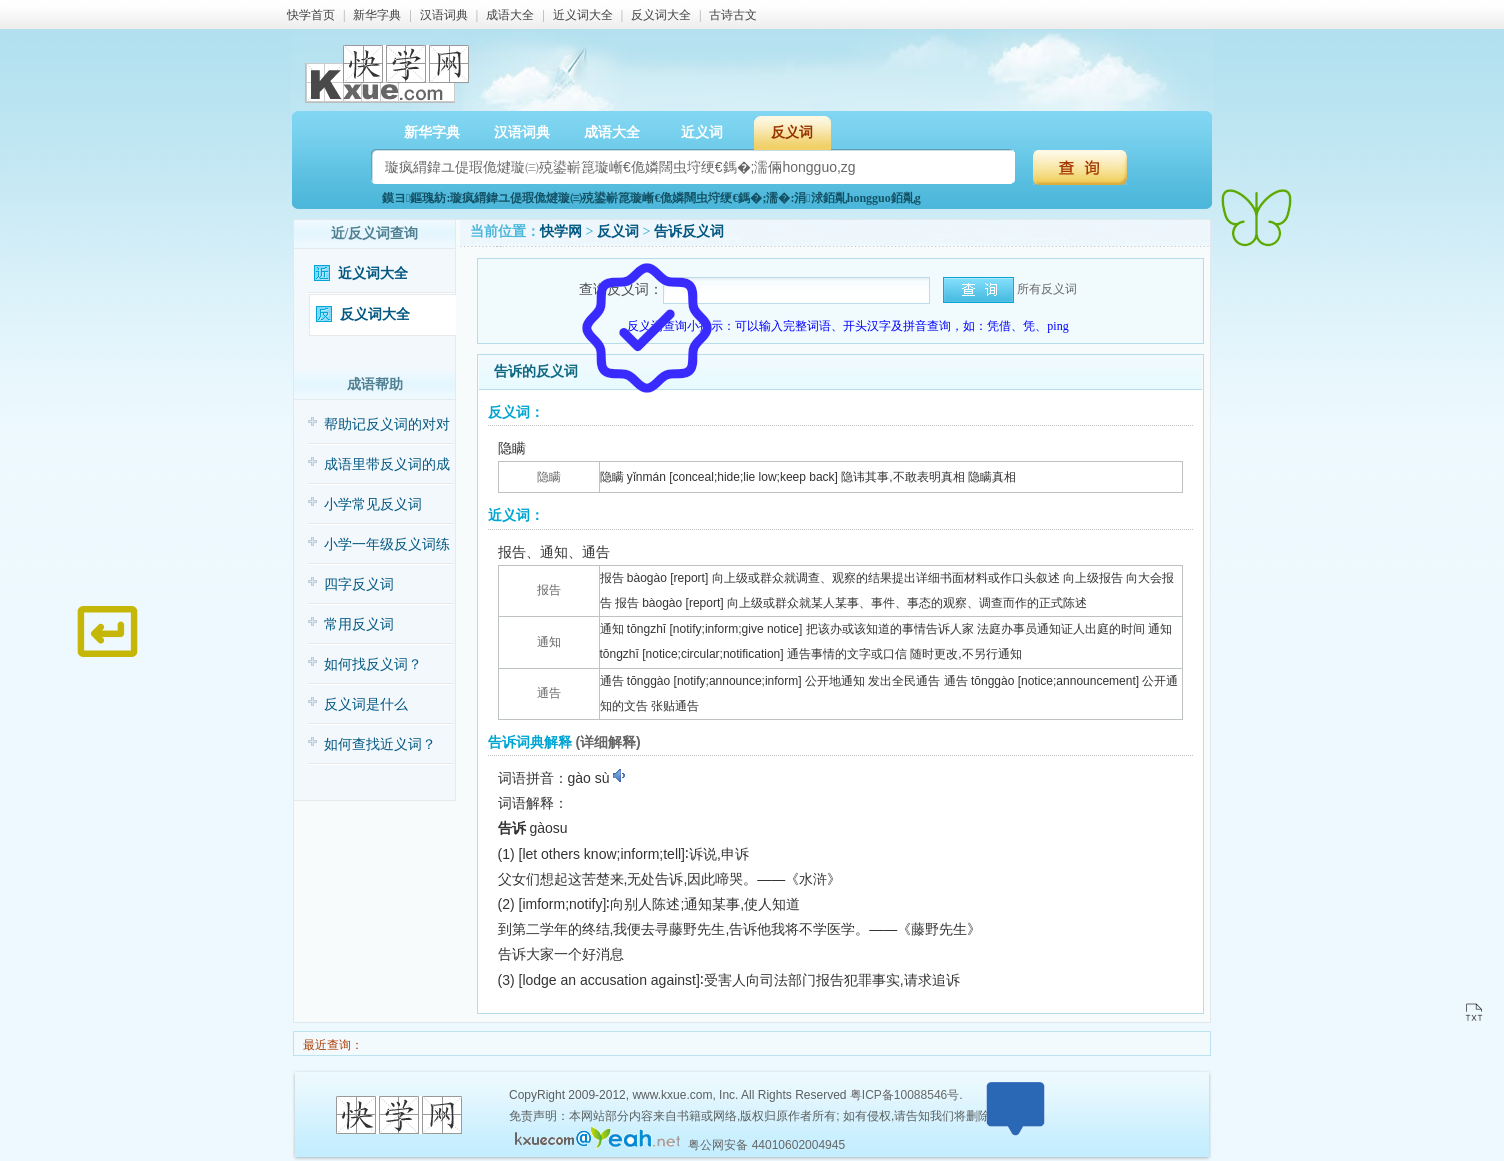 The width and height of the screenshot is (1504, 1161). Describe the element at coordinates (647, 328) in the screenshot. I see `verified or authenticated status` at that location.